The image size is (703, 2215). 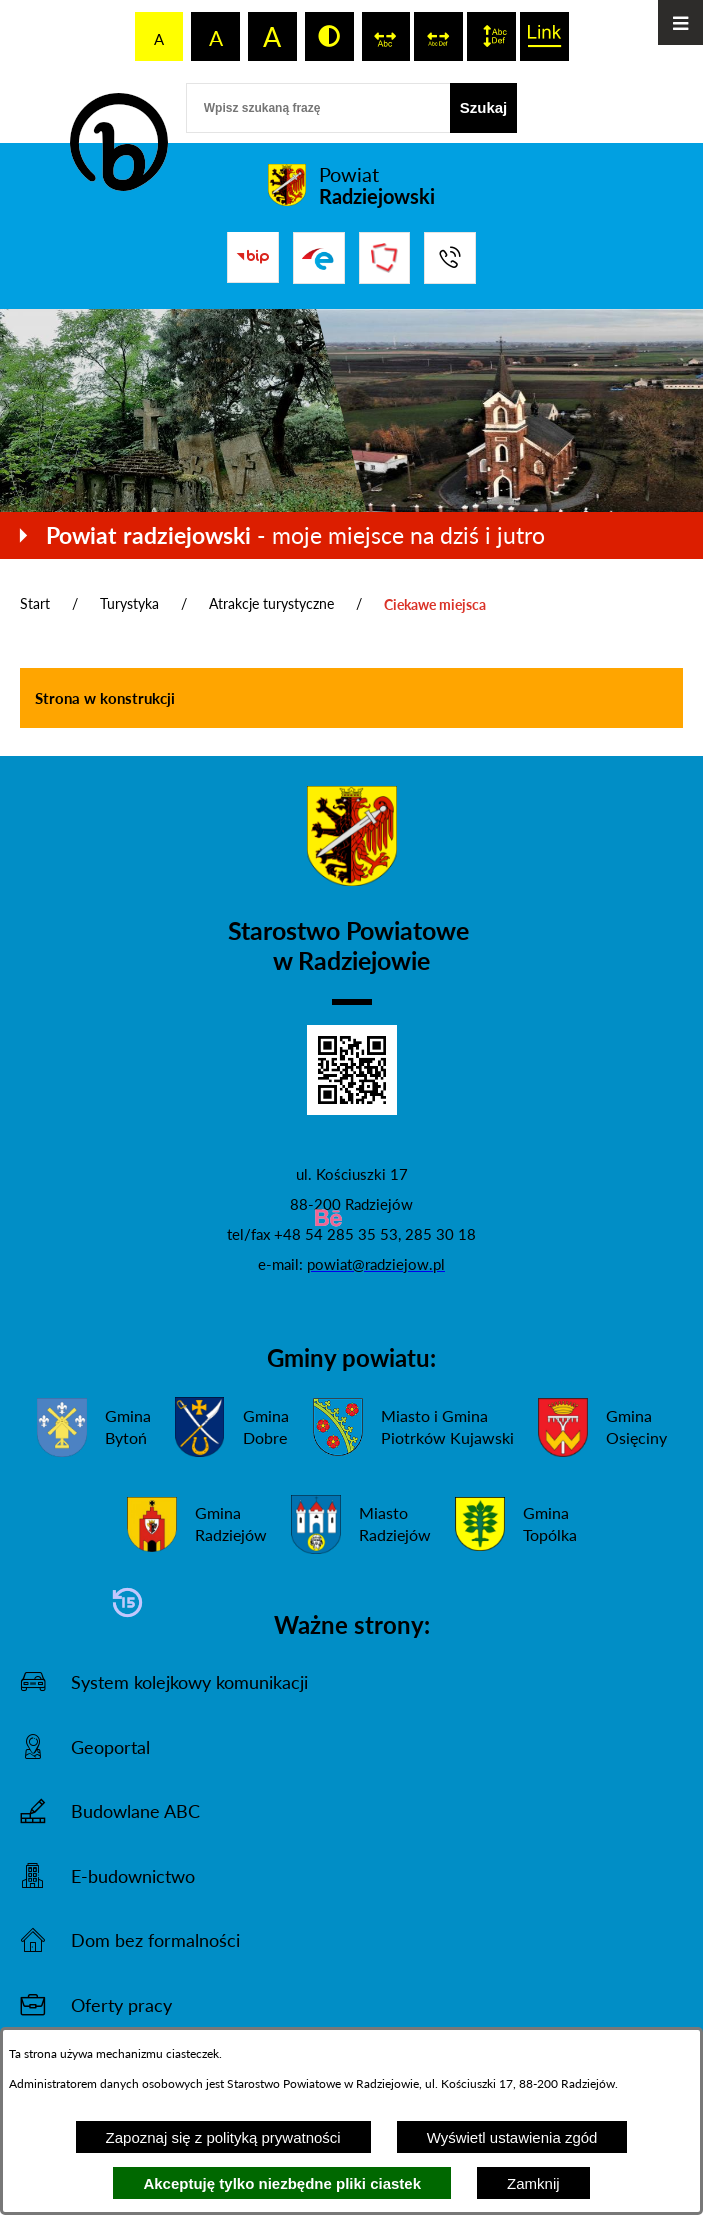 I want to click on open bitly link shortening service, so click(x=119, y=142).